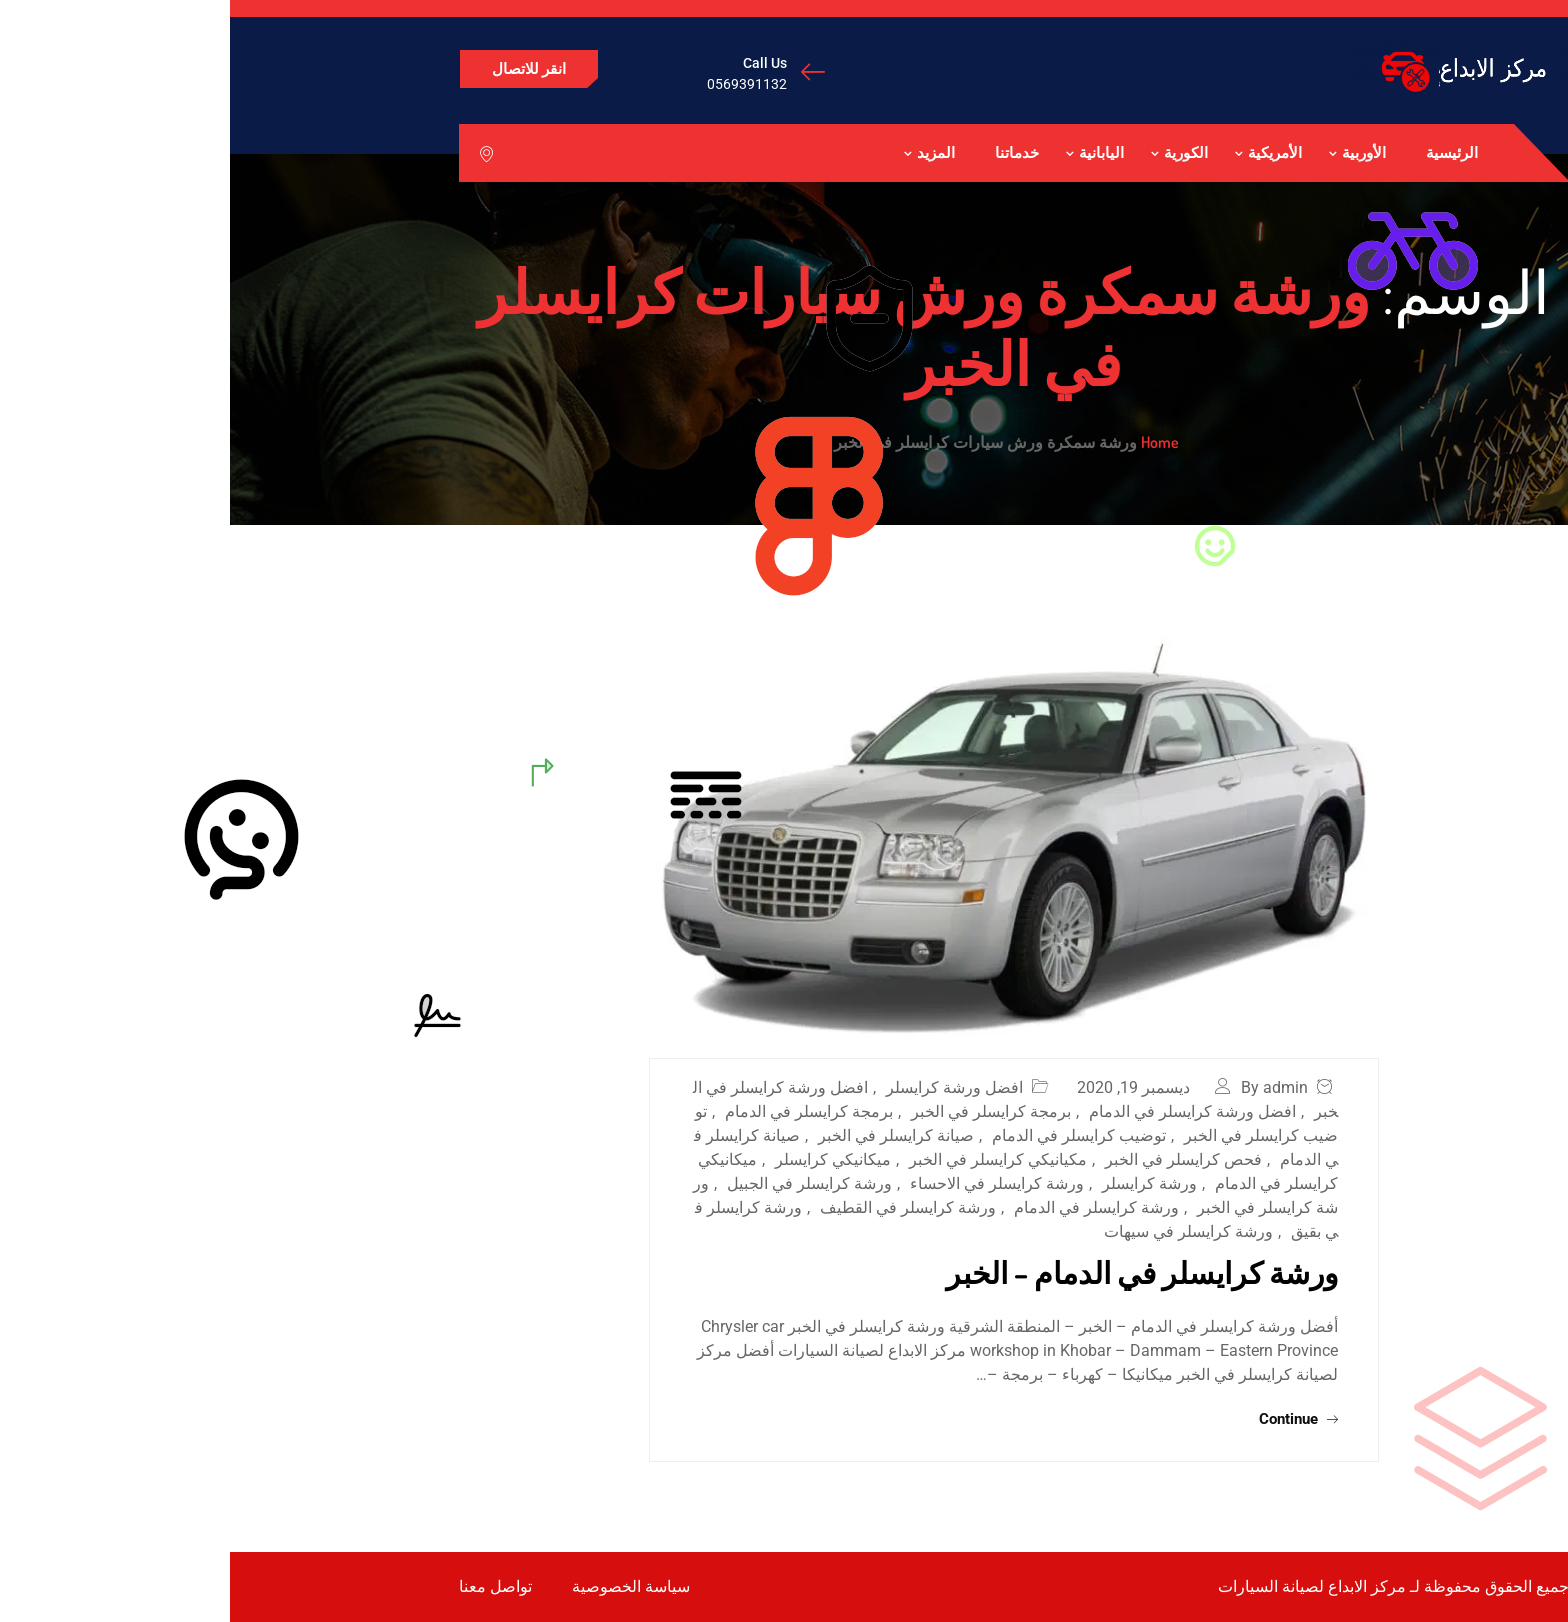 This screenshot has height=1622, width=1568. What do you see at coordinates (540, 772) in the screenshot?
I see `redirect or forward content` at bounding box center [540, 772].